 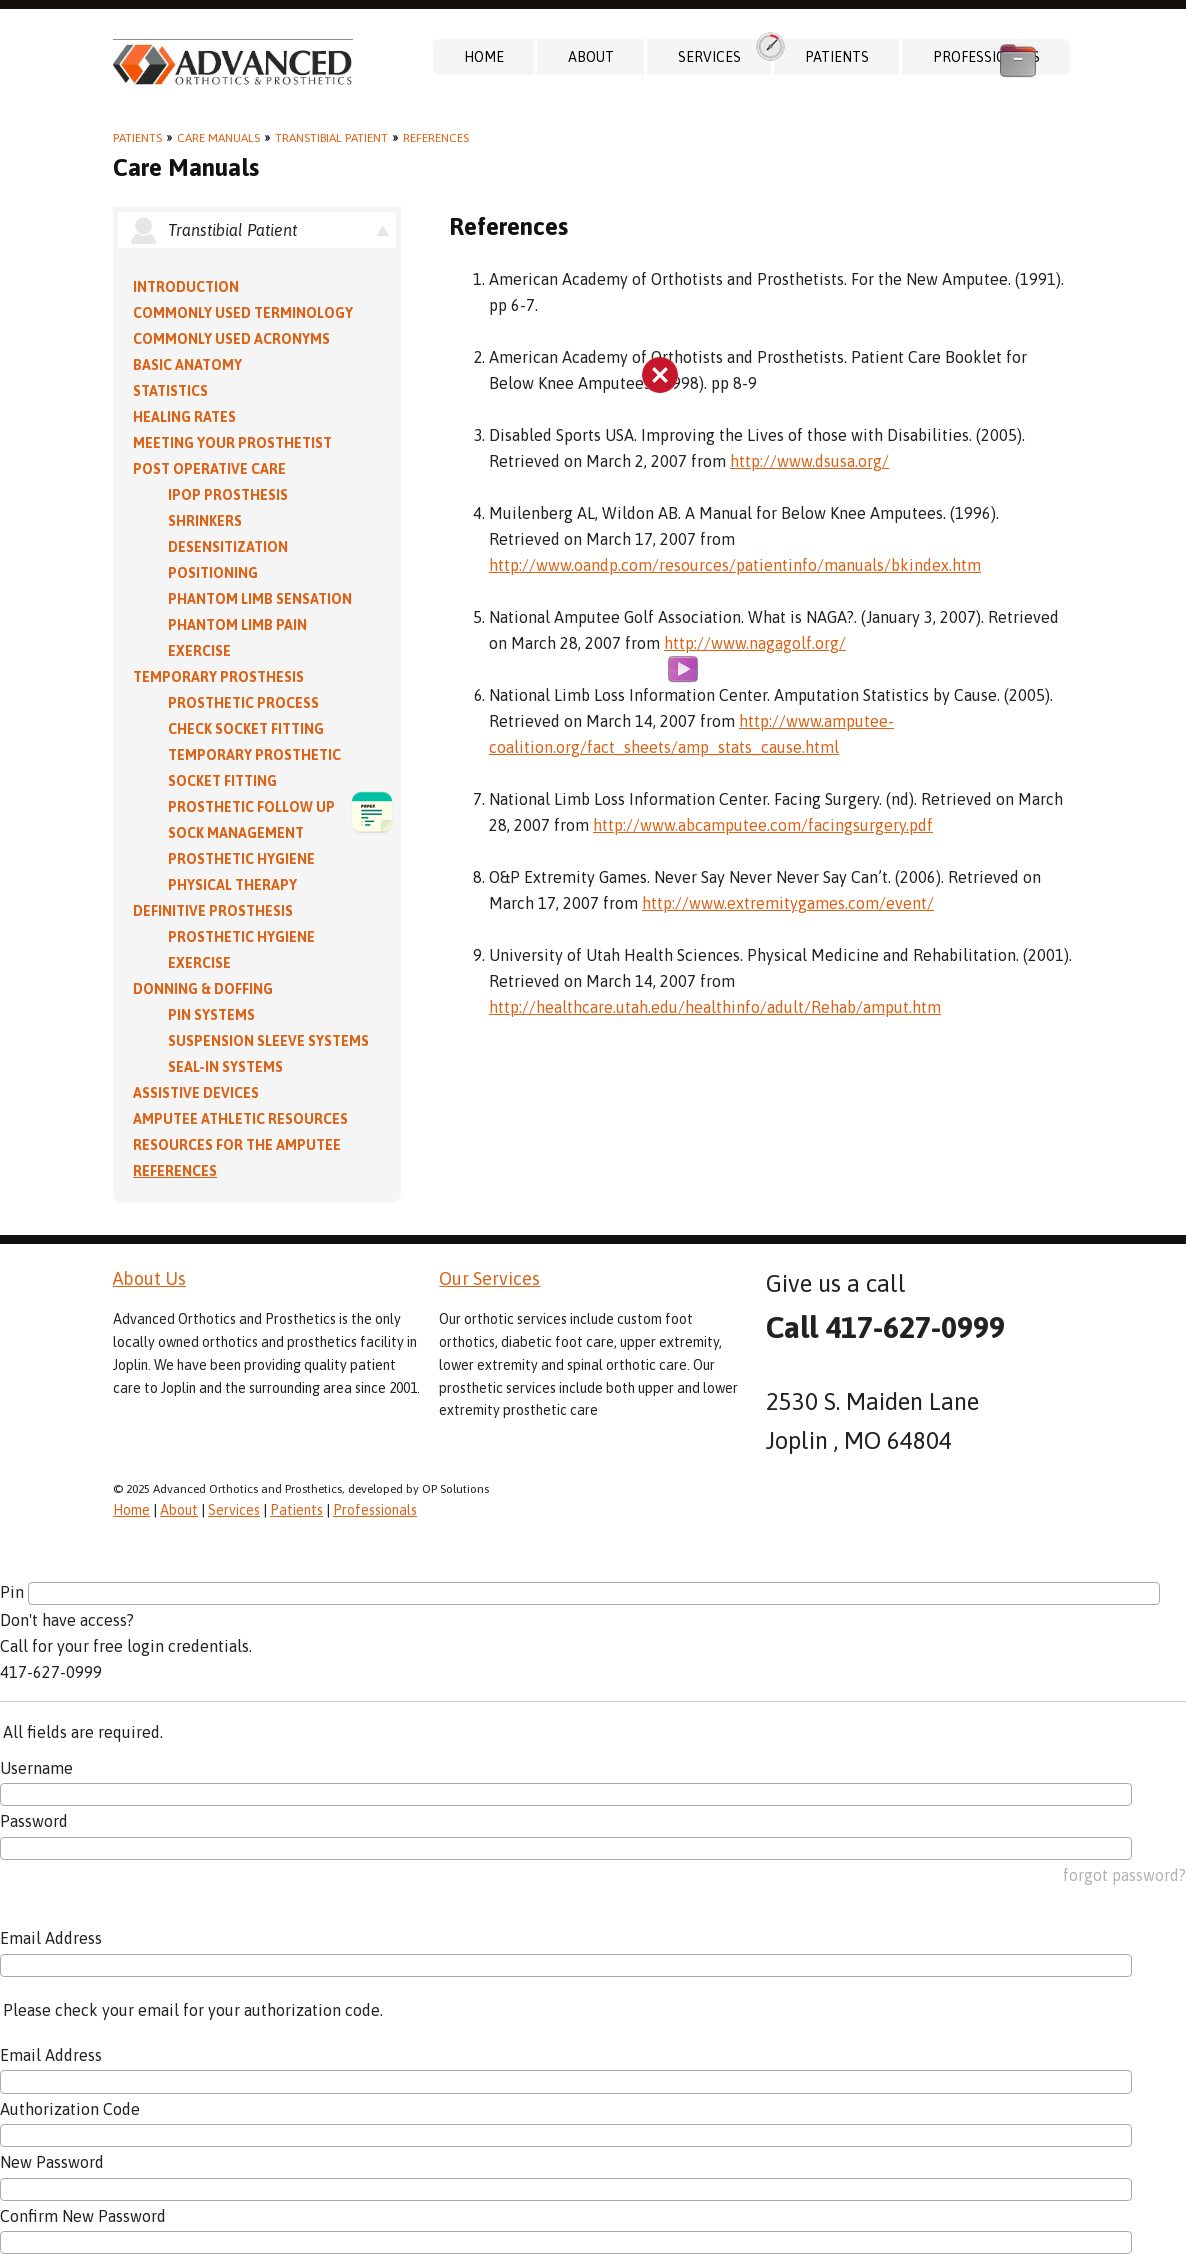 I want to click on open Paper note-taking app, so click(x=372, y=812).